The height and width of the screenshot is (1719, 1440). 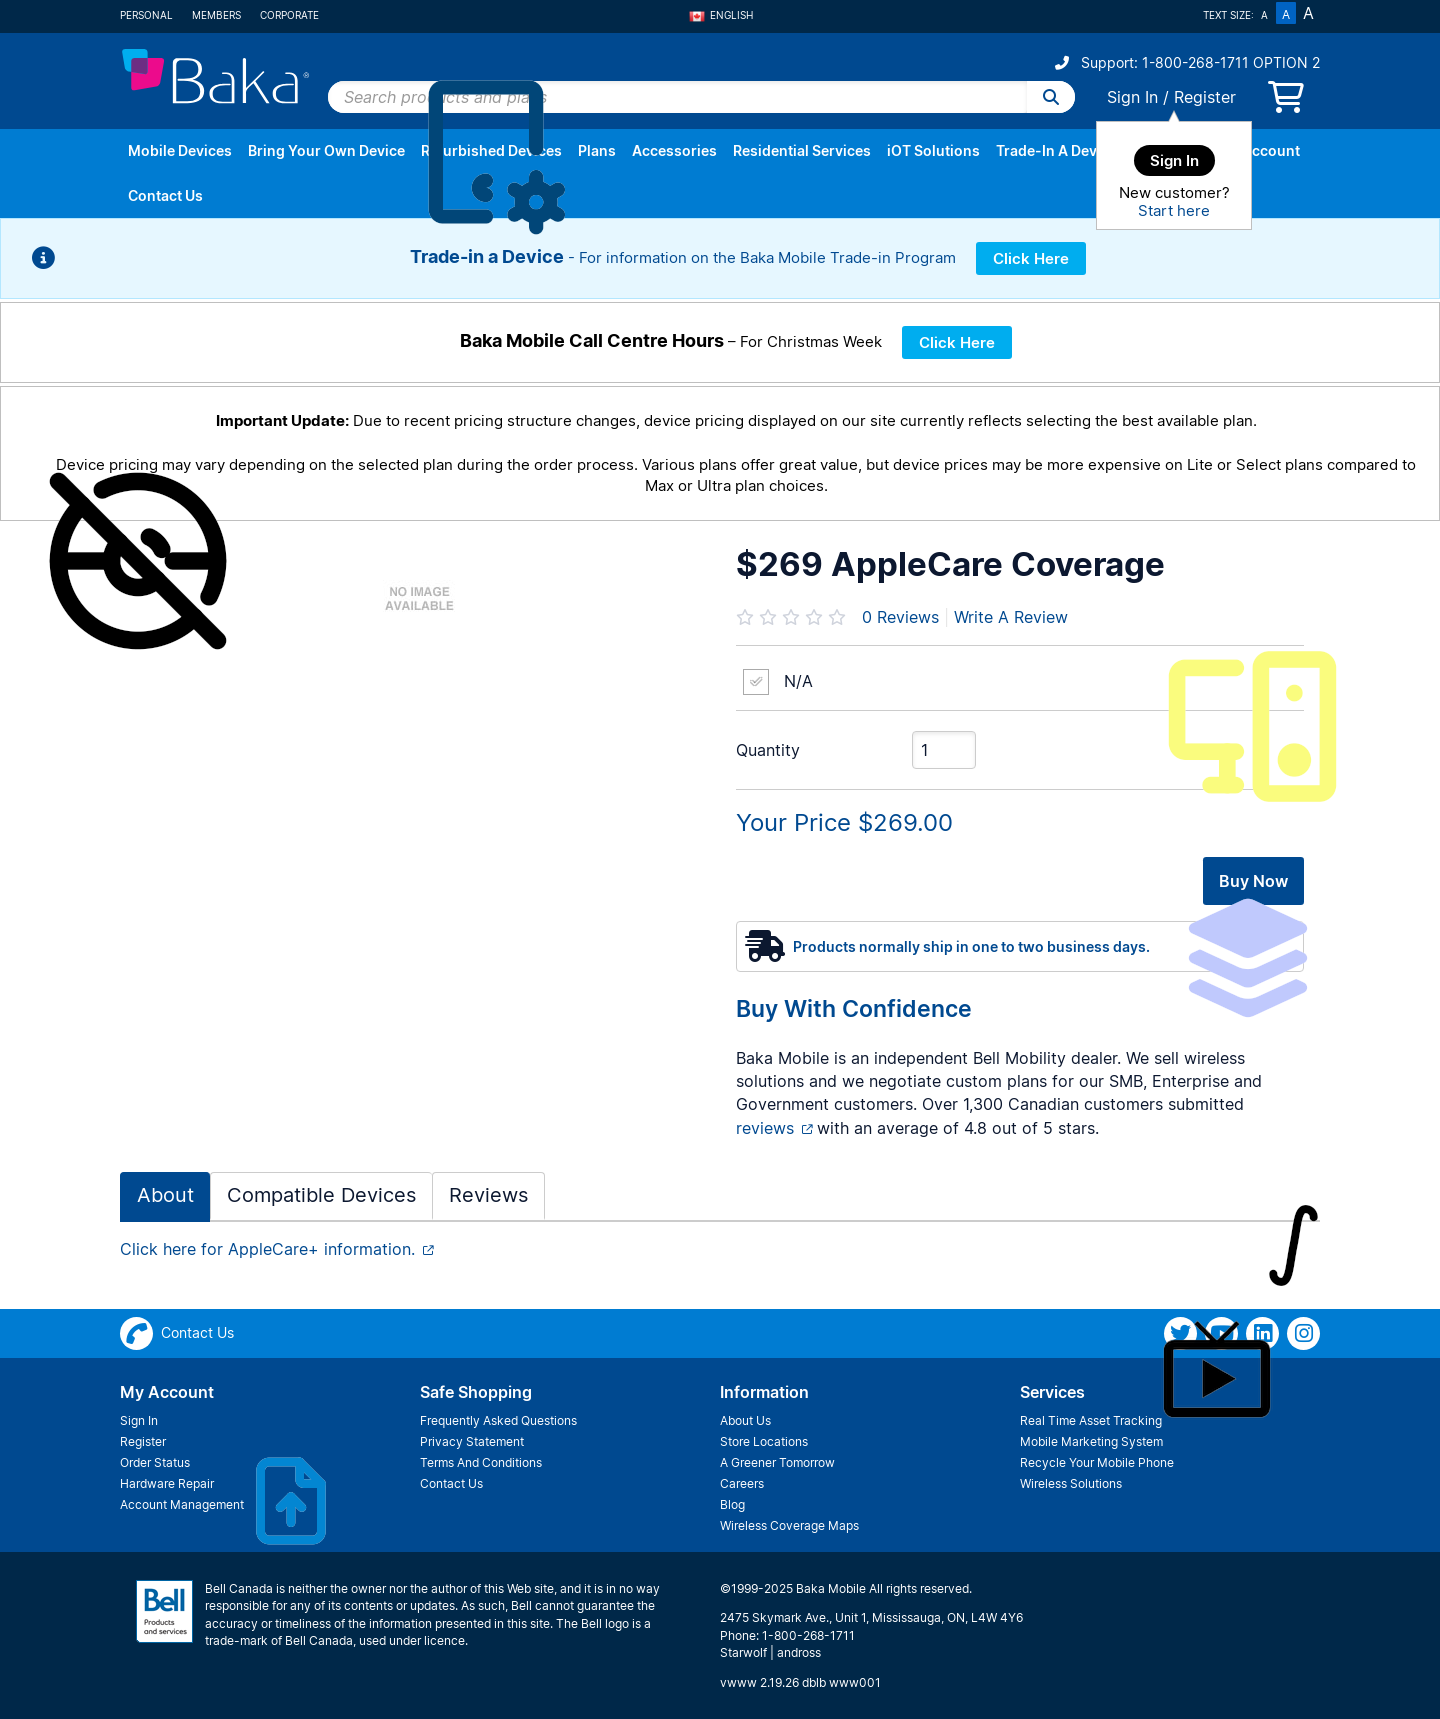 I want to click on view or manage layers, so click(x=1248, y=958).